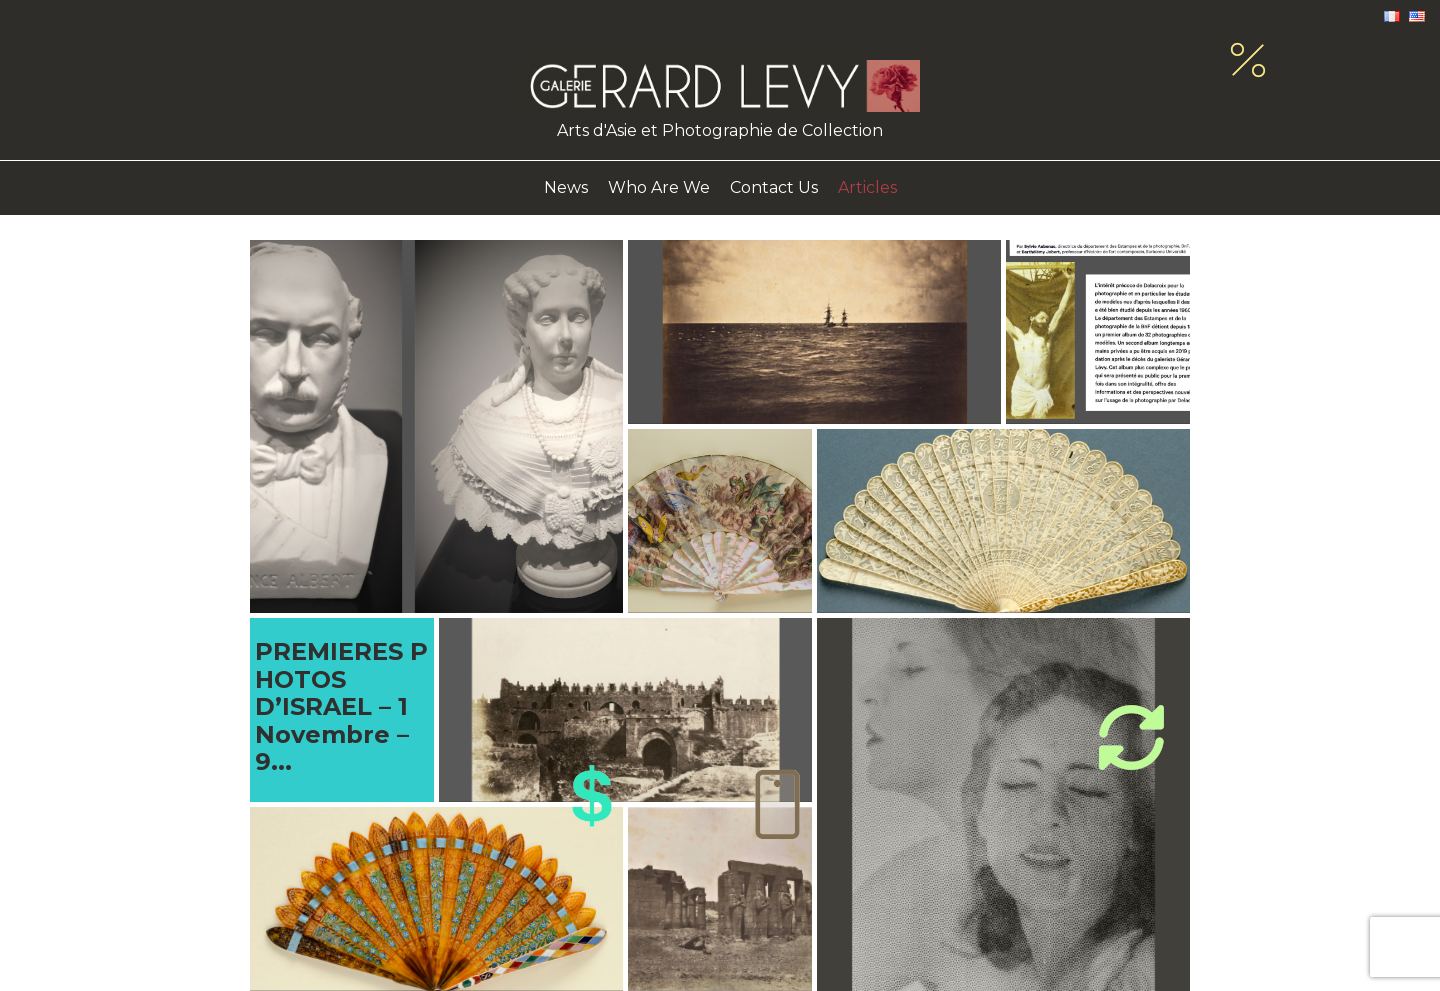 This screenshot has width=1440, height=991. What do you see at coordinates (1248, 60) in the screenshot?
I see `view discount or promotional pricing` at bounding box center [1248, 60].